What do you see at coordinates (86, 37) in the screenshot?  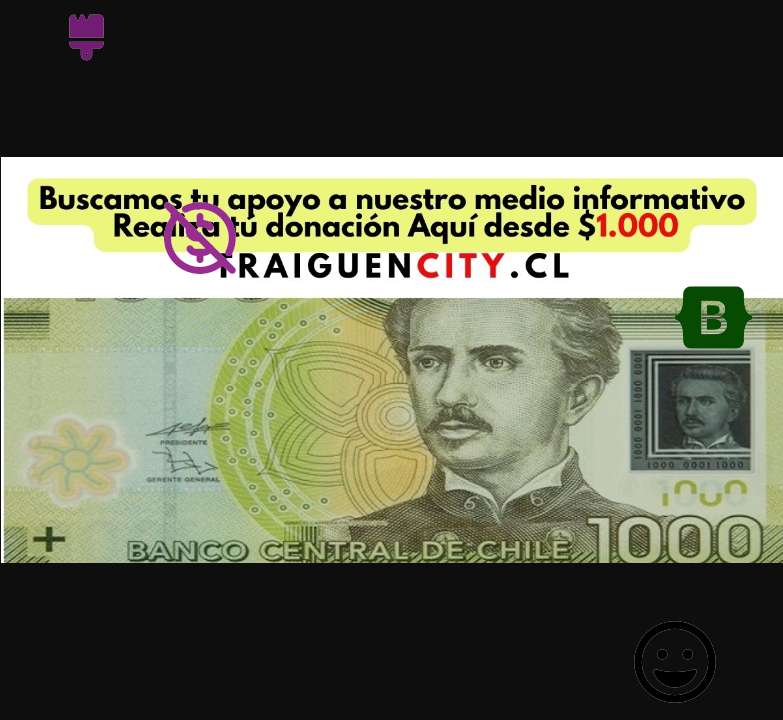 I see `access painting or drawing tools` at bounding box center [86, 37].